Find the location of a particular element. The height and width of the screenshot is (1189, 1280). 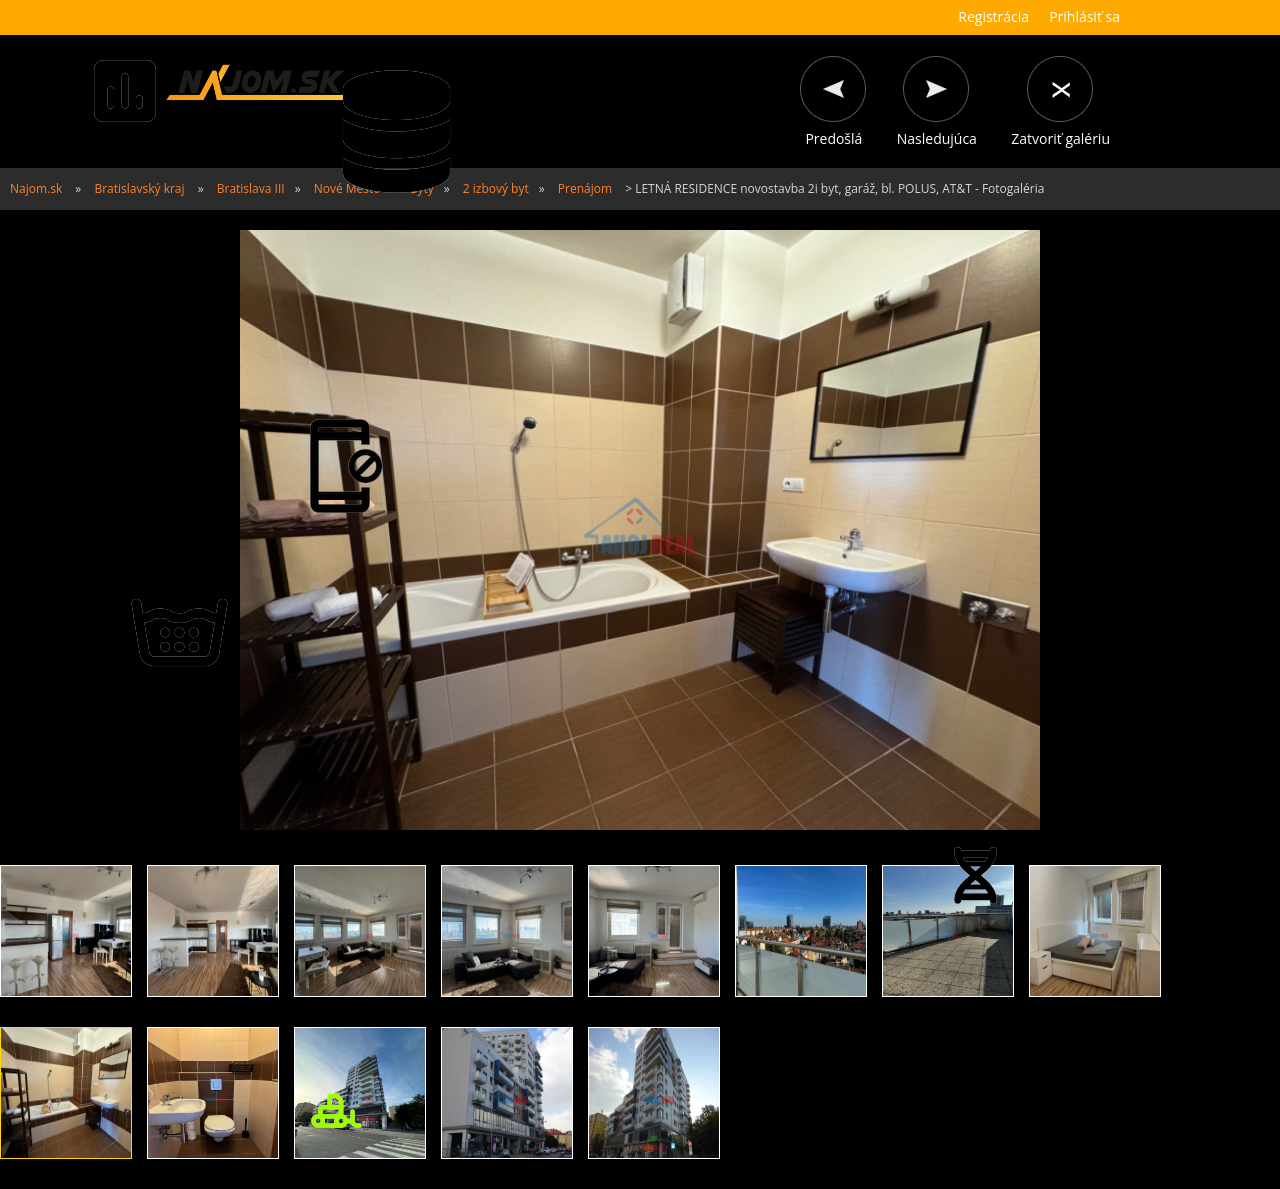

block or restrict an app is located at coordinates (340, 466).